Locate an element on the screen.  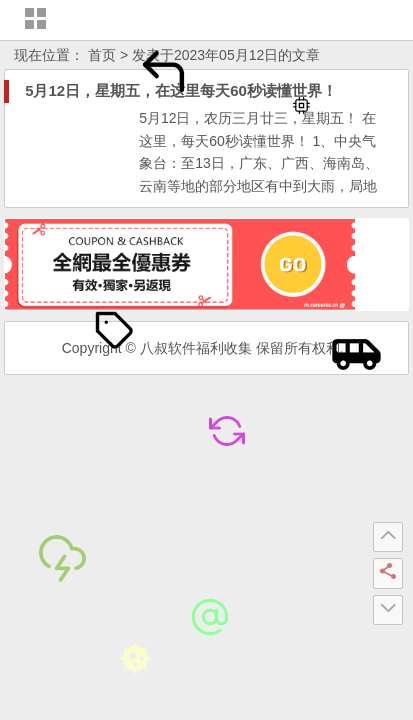
add a tag or label to an item is located at coordinates (115, 331).